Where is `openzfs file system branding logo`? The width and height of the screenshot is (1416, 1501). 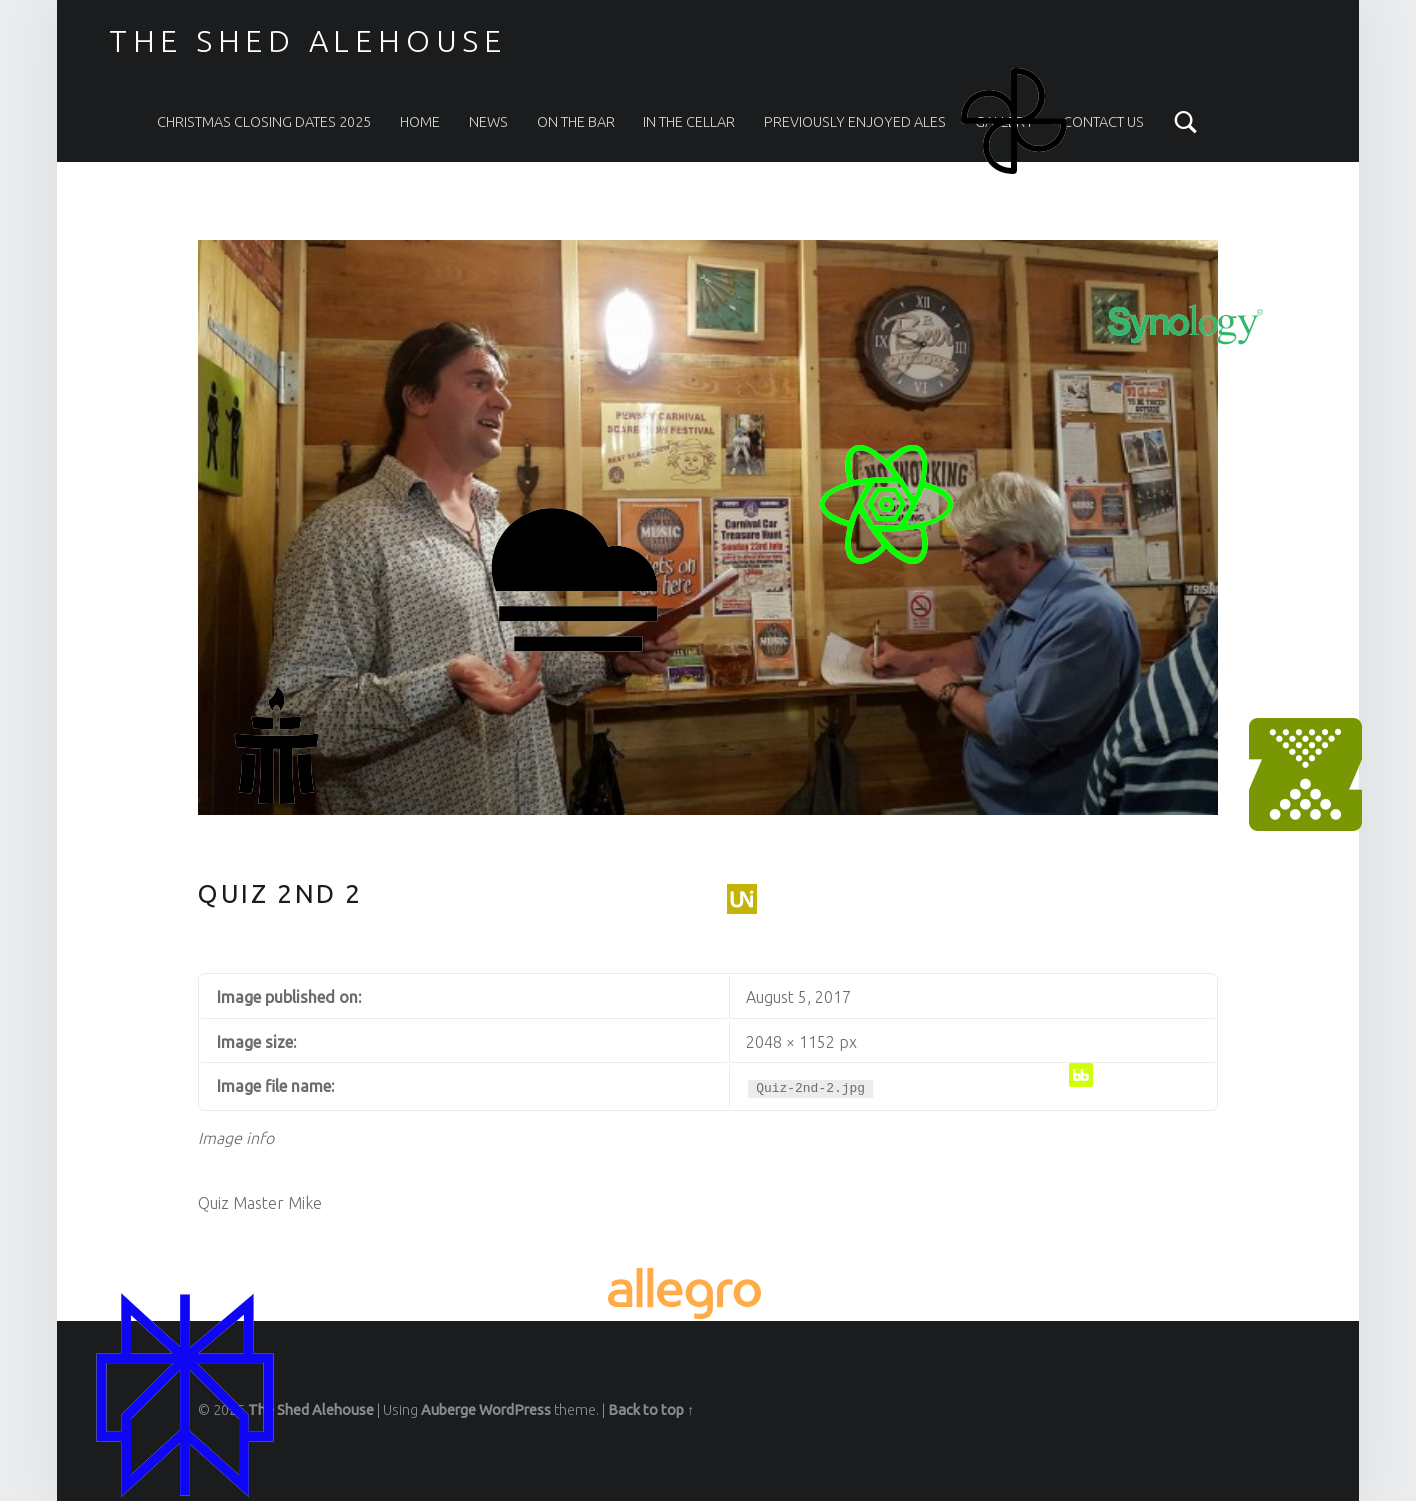 openzfs file system branding logo is located at coordinates (1305, 774).